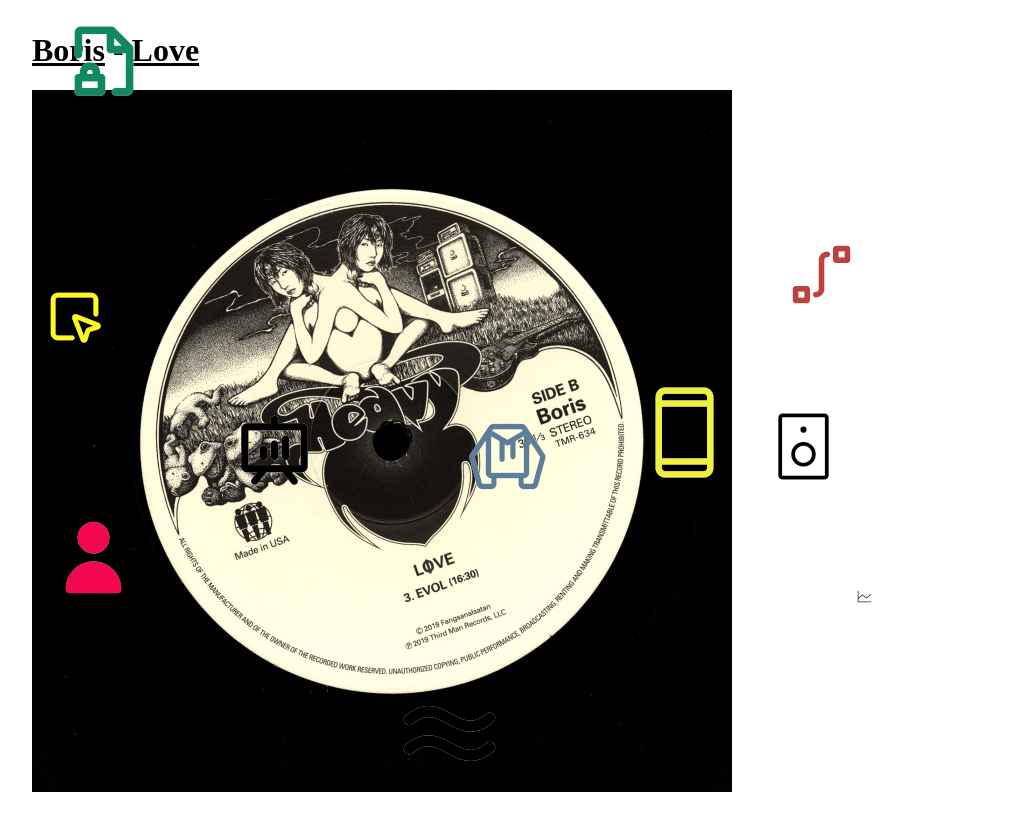 The image size is (1024, 824). Describe the element at coordinates (864, 596) in the screenshot. I see `view analytics or statistics` at that location.